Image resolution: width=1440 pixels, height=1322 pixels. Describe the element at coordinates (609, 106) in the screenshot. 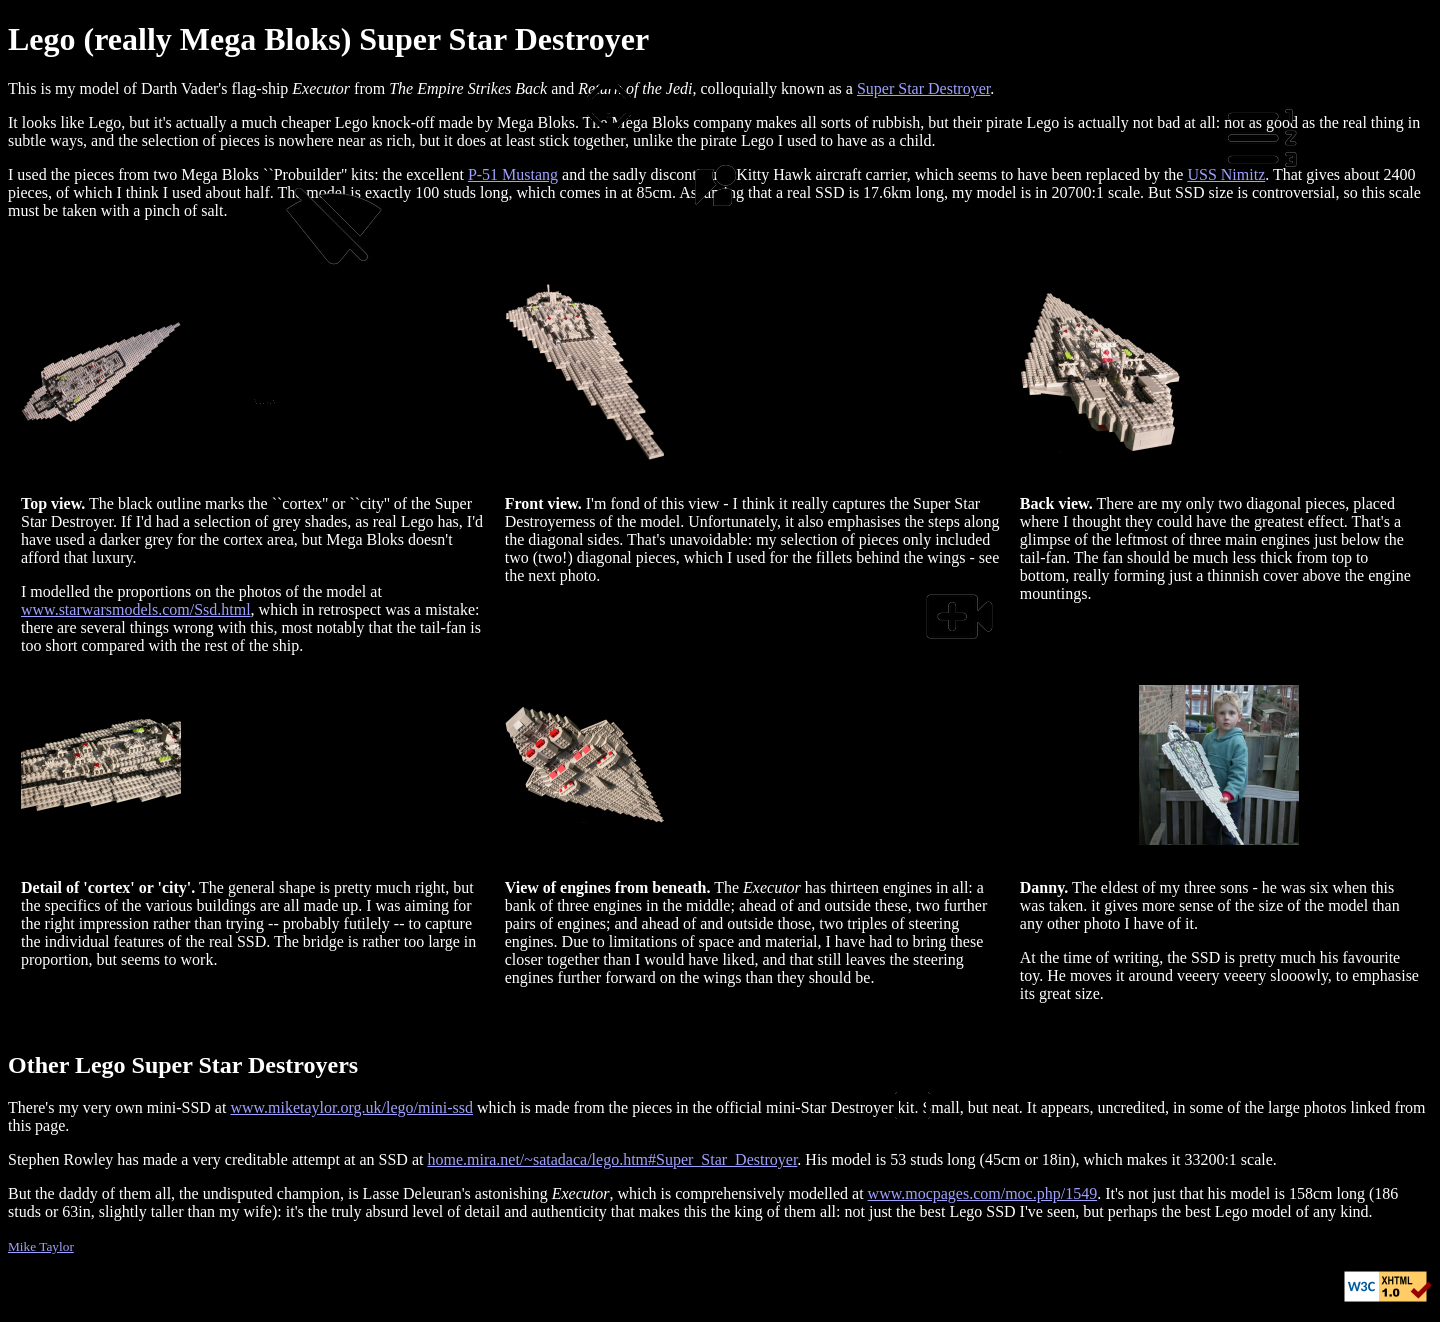

I see `indicates an email error or delivery failure` at that location.